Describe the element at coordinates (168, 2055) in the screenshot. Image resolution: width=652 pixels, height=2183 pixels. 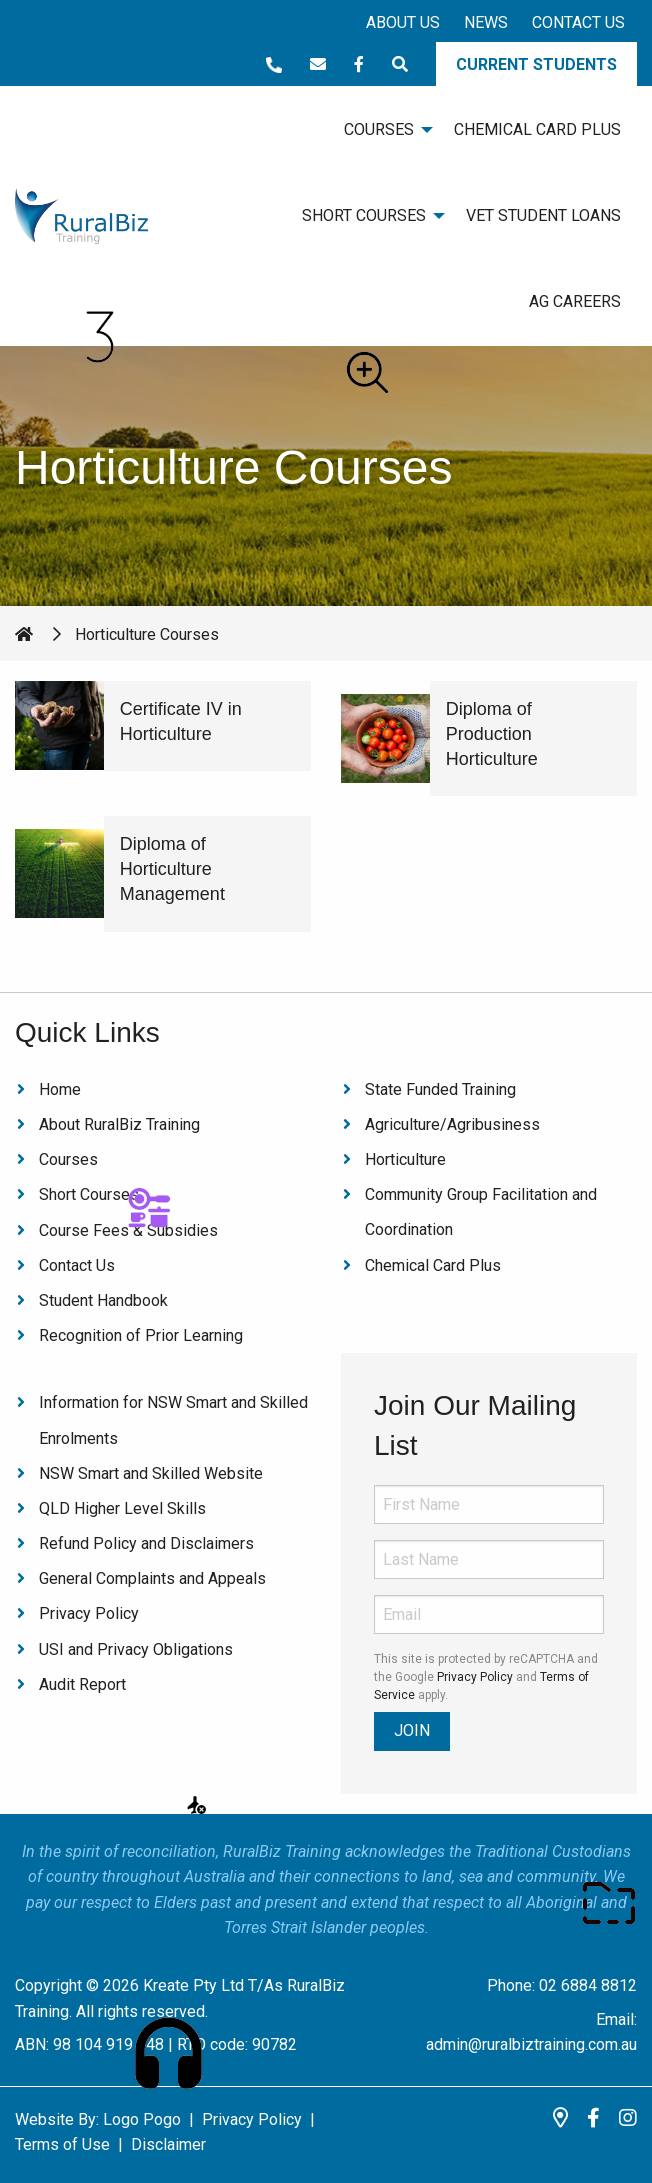
I see `access audio or music player` at that location.